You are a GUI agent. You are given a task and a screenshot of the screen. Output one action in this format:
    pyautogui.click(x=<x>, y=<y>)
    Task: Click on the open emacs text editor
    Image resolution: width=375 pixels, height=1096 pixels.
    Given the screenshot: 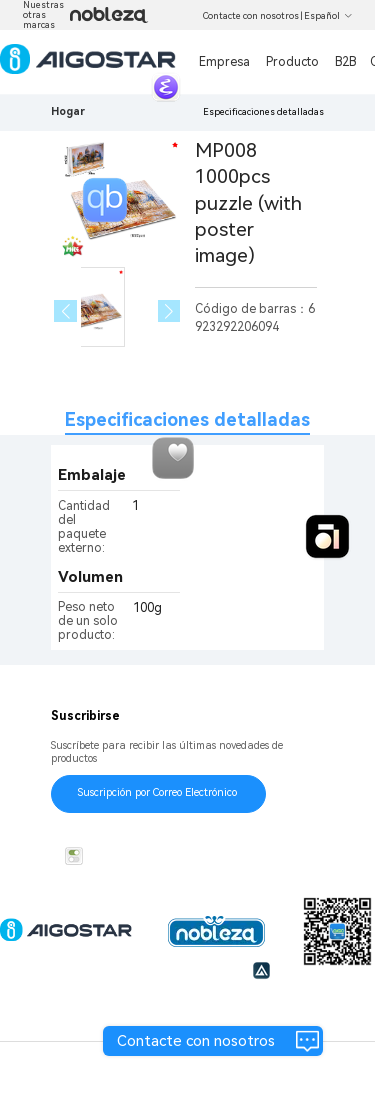 What is the action you would take?
    pyautogui.click(x=166, y=87)
    